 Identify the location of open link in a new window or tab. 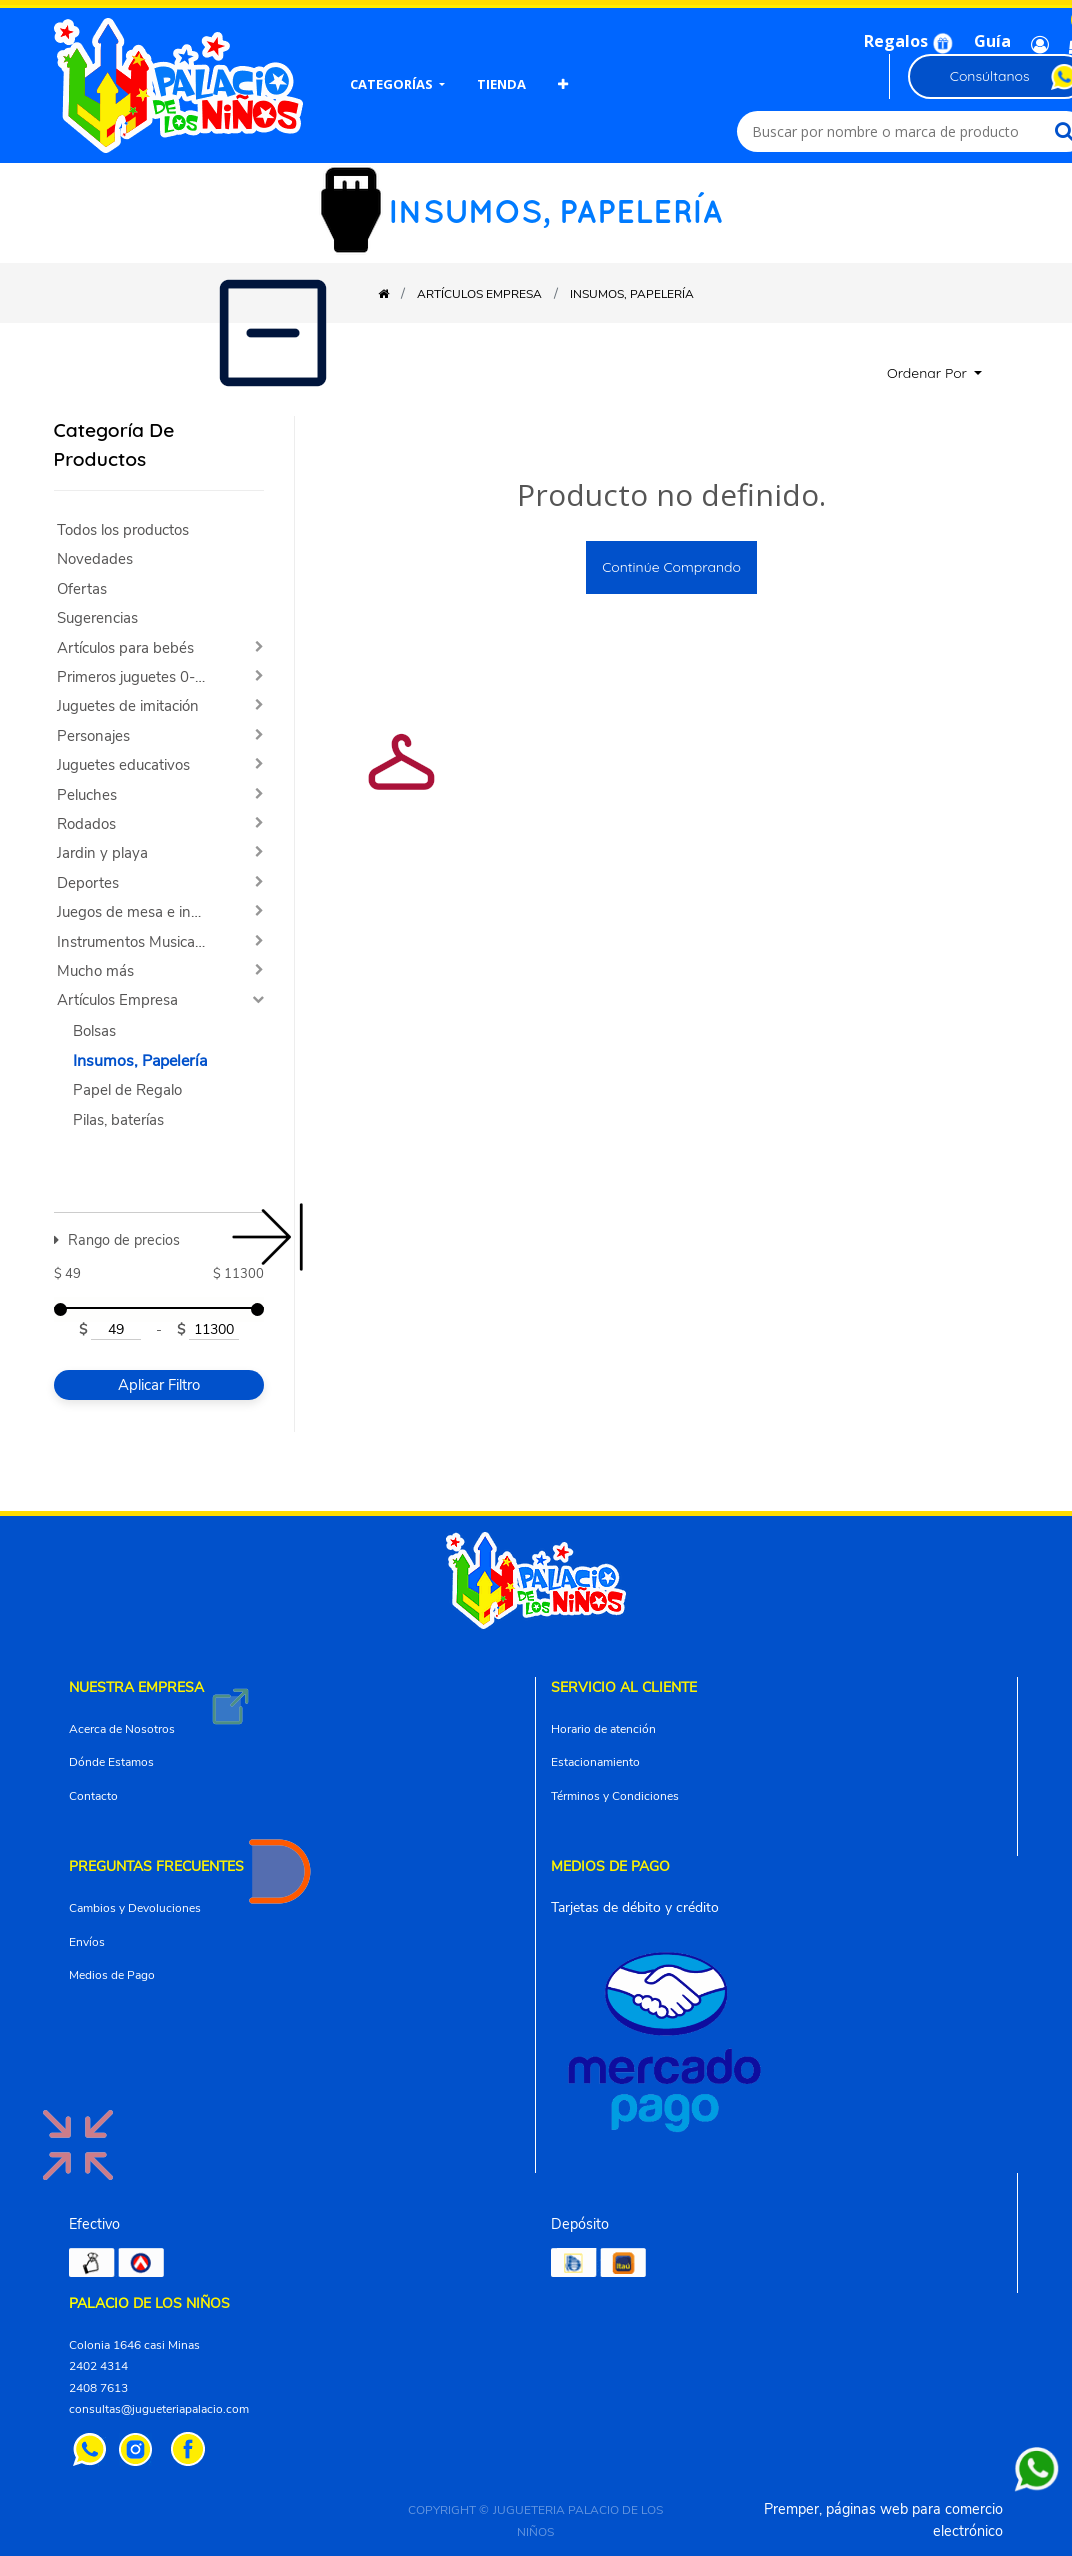
(230, 1706).